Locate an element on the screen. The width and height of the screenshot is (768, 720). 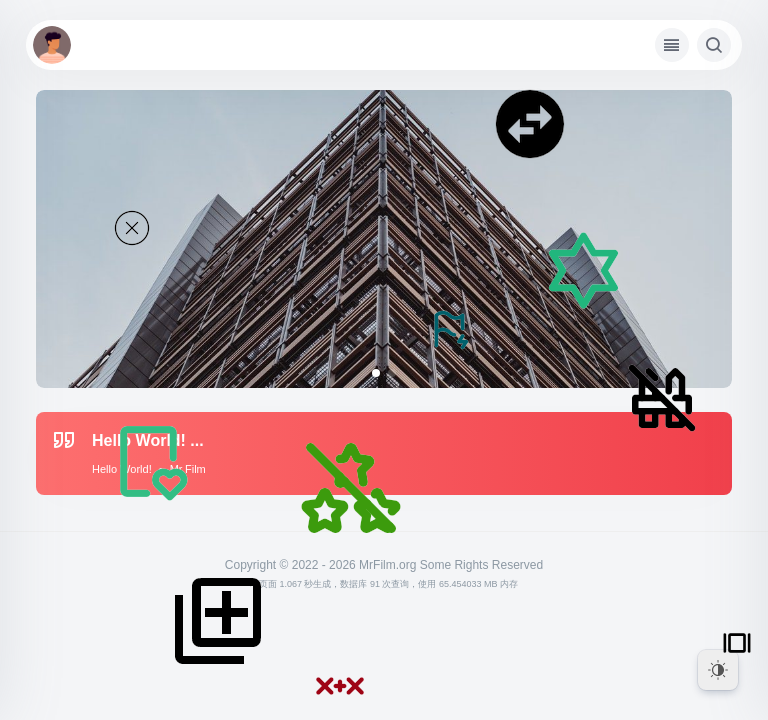
disable star ratings or reviews is located at coordinates (351, 488).